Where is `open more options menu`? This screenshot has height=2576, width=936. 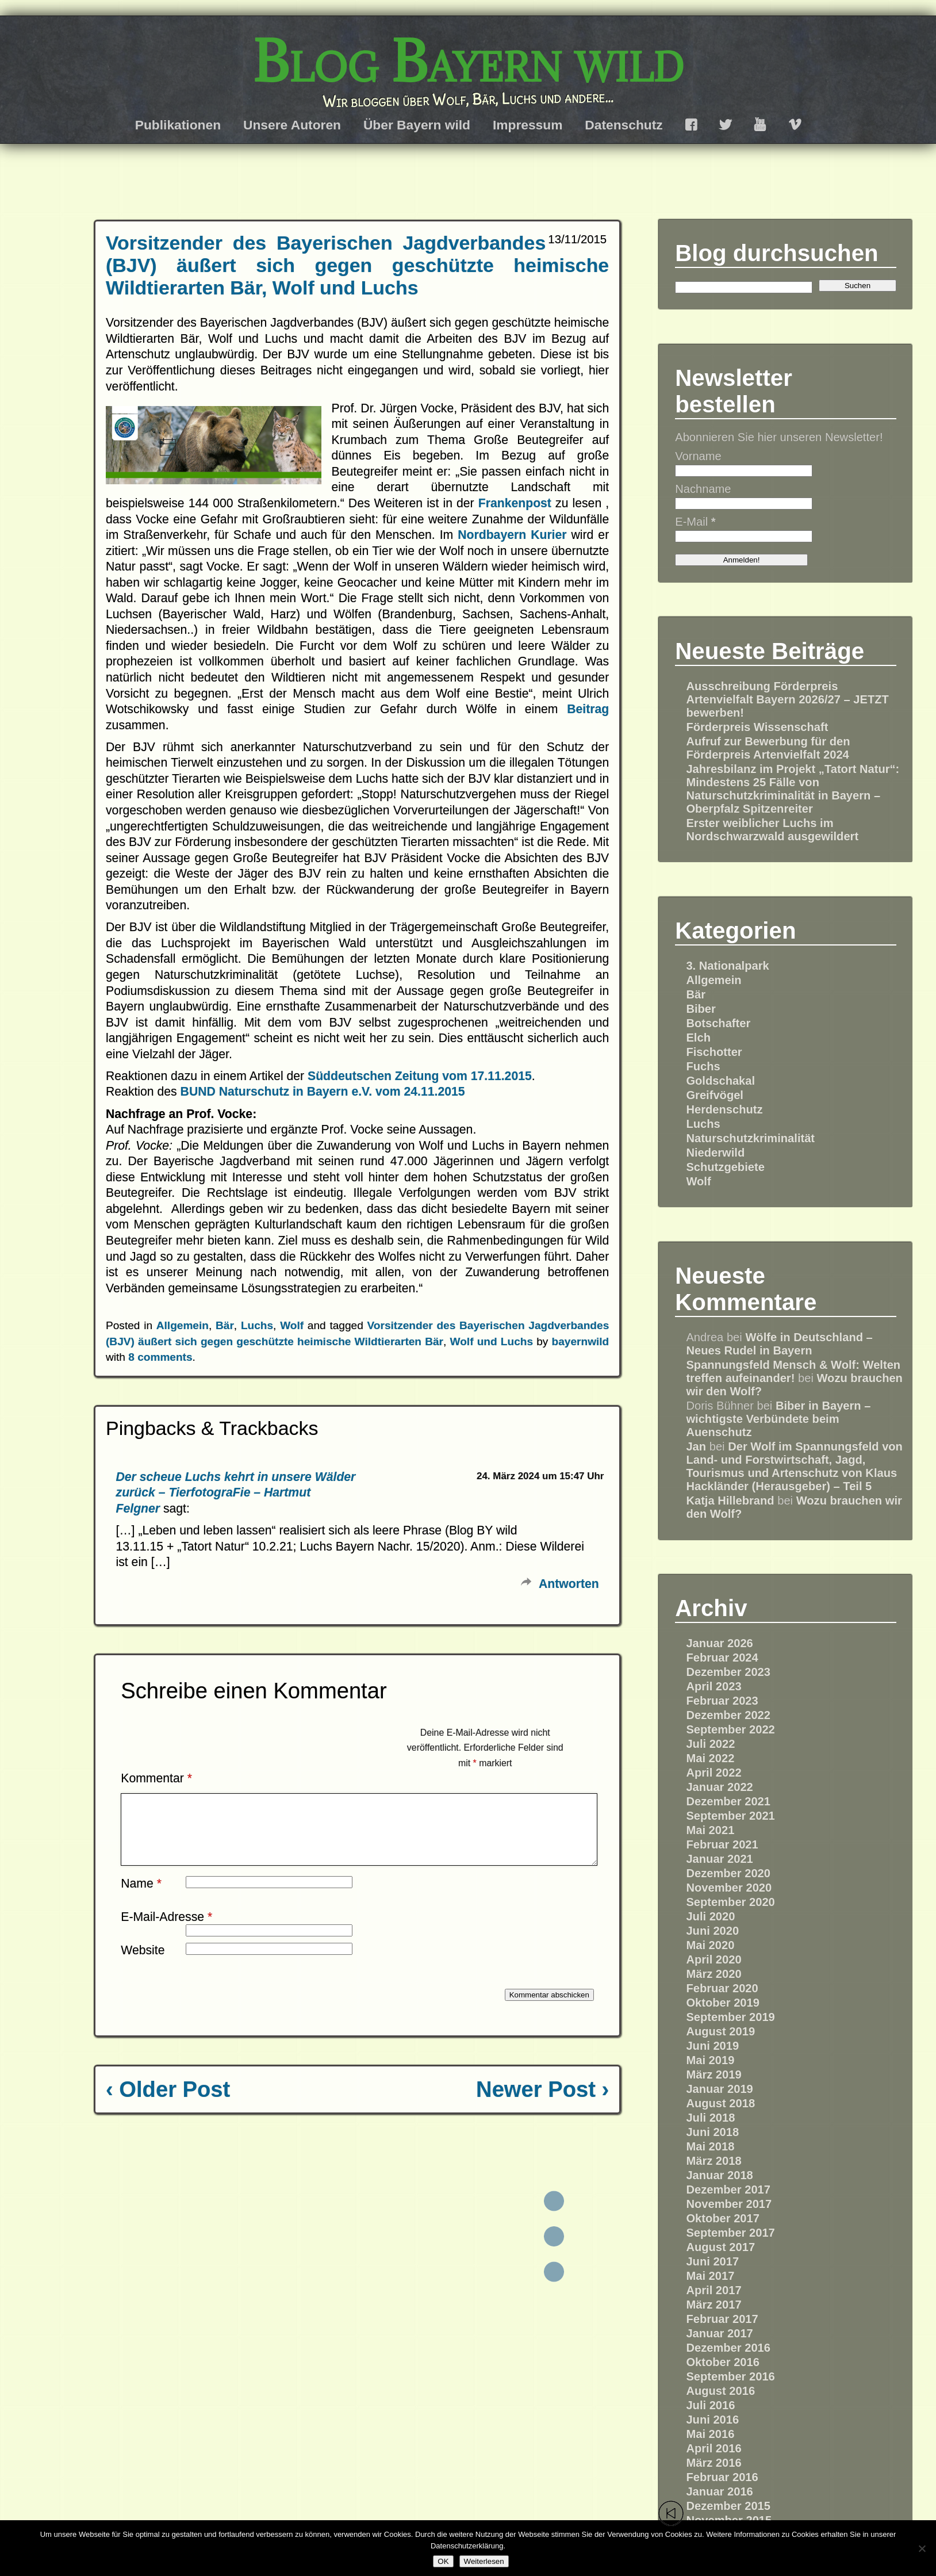
open more options menu is located at coordinates (554, 2236).